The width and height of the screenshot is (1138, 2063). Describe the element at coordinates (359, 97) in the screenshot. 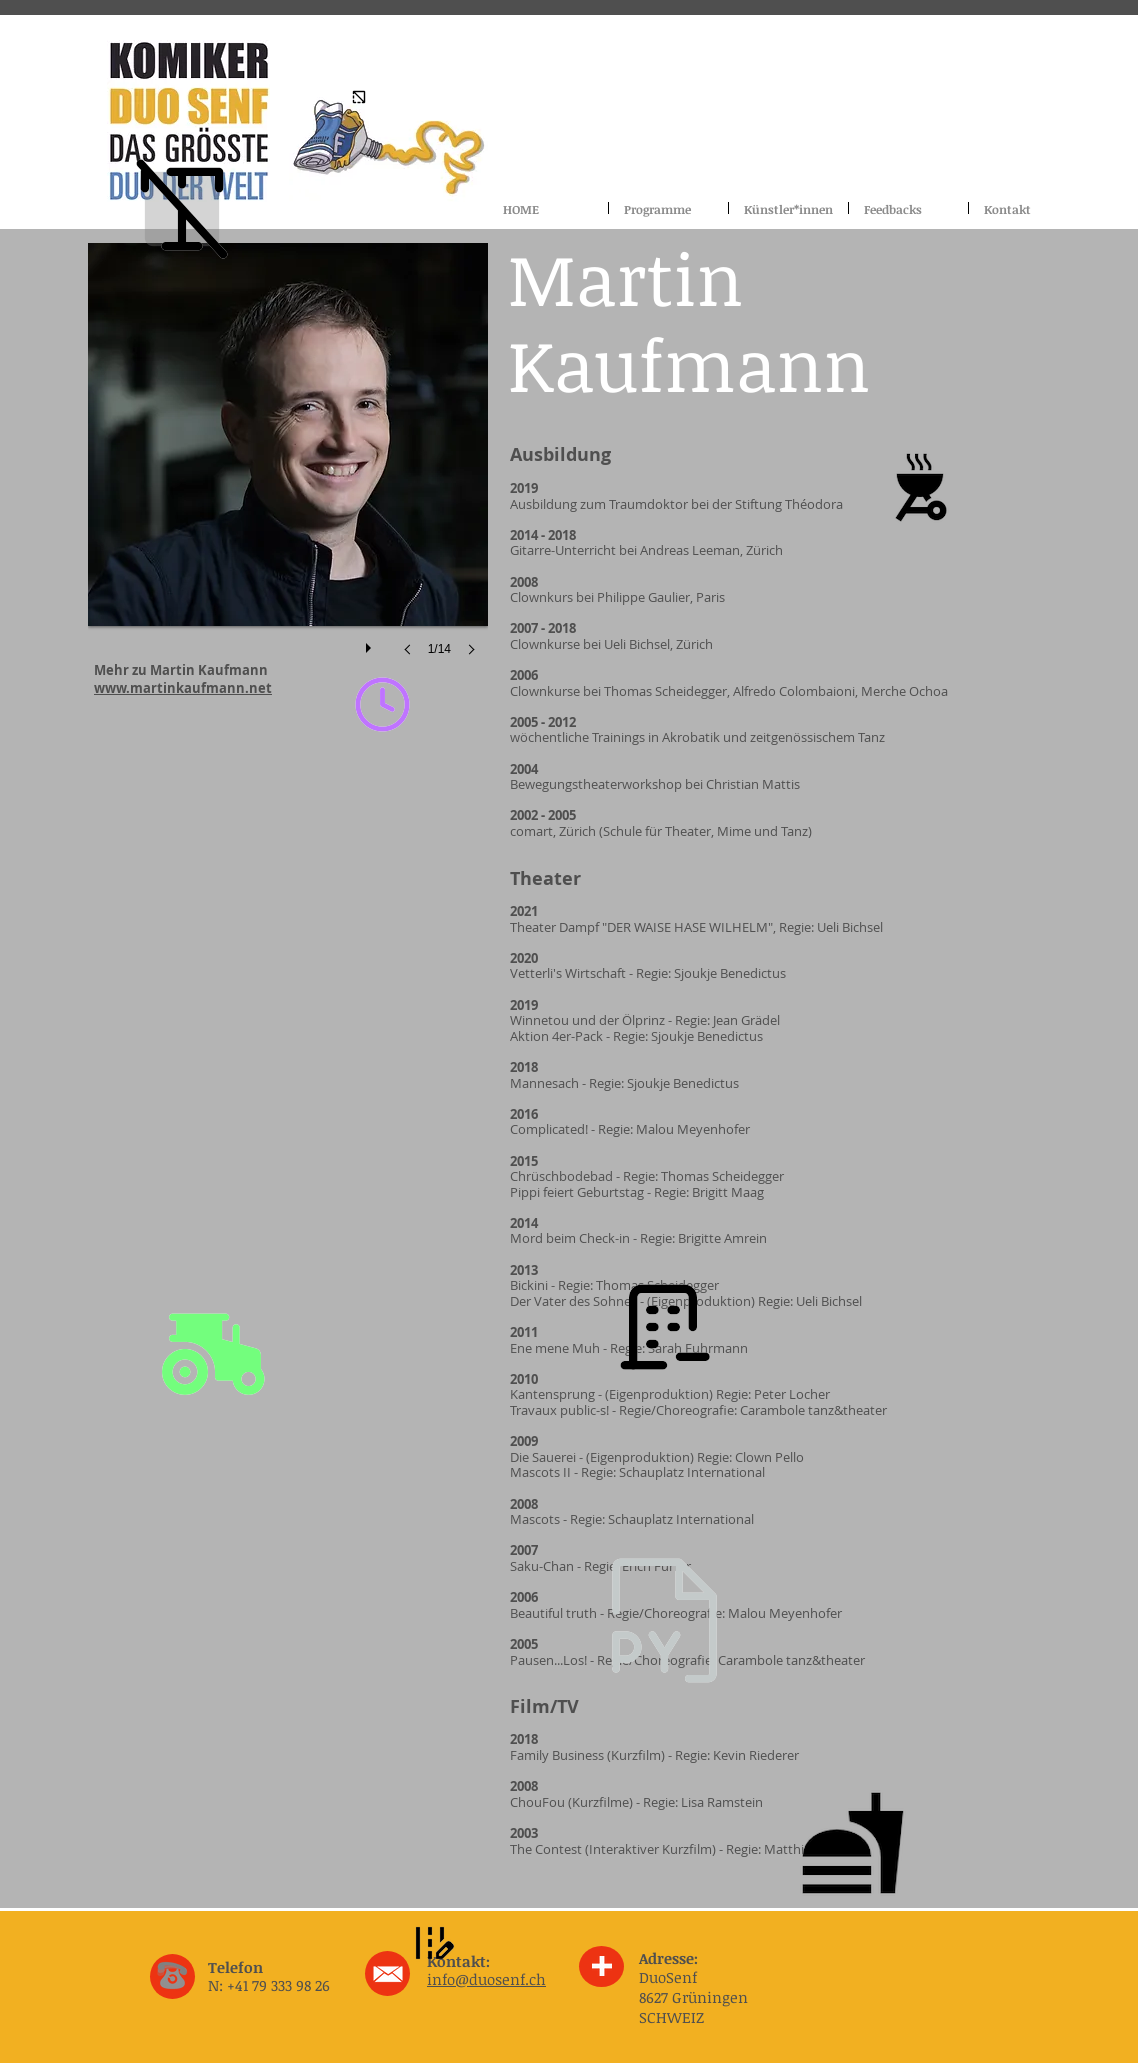

I see `invert current selection` at that location.